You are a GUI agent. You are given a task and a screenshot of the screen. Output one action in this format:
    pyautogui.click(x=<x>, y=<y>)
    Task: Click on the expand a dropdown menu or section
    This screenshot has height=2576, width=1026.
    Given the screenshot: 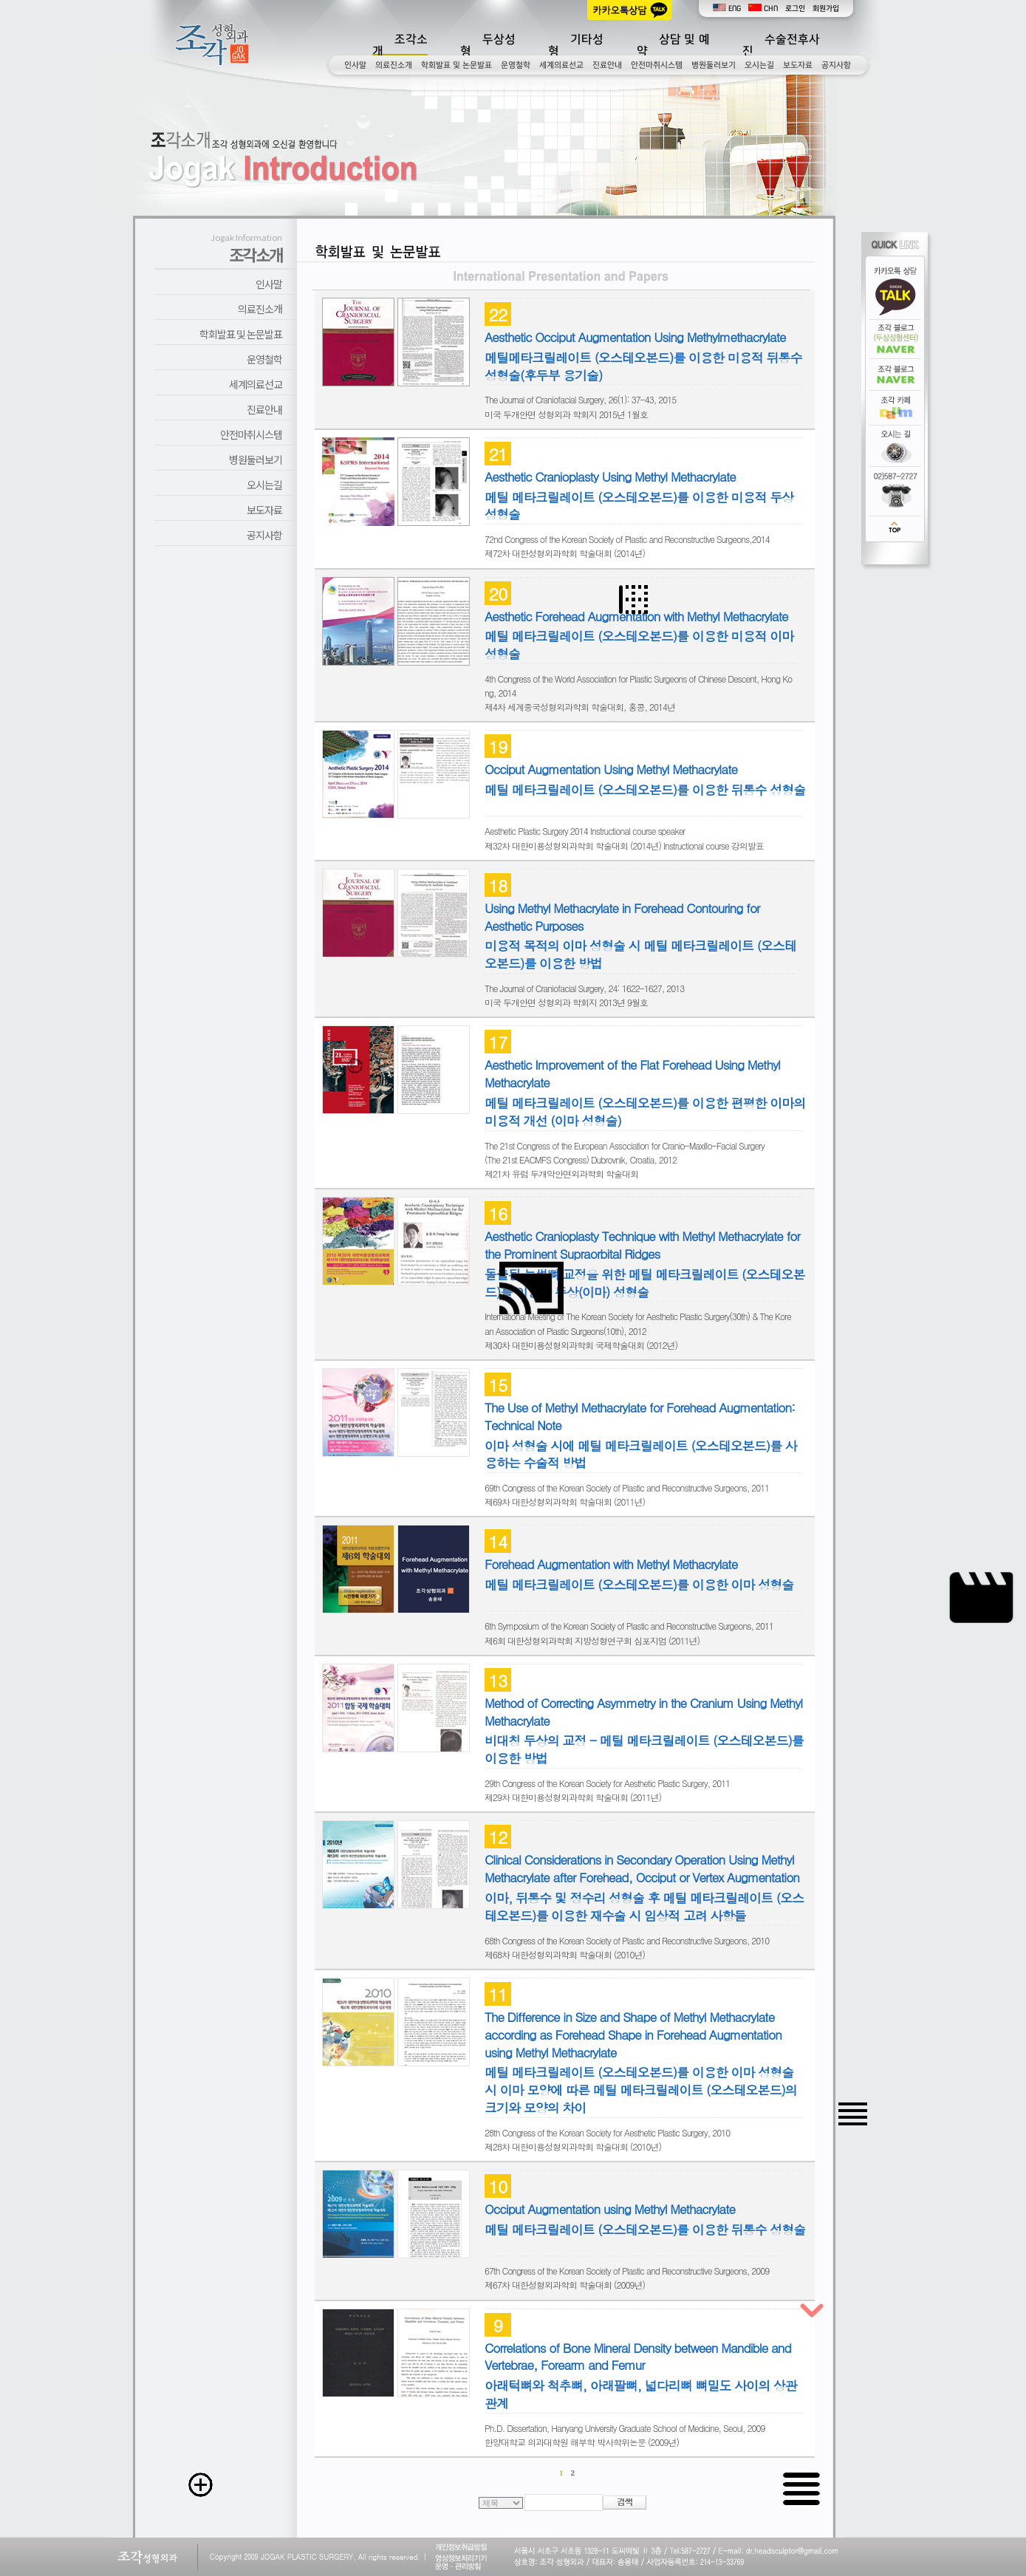 What is the action you would take?
    pyautogui.click(x=812, y=2309)
    